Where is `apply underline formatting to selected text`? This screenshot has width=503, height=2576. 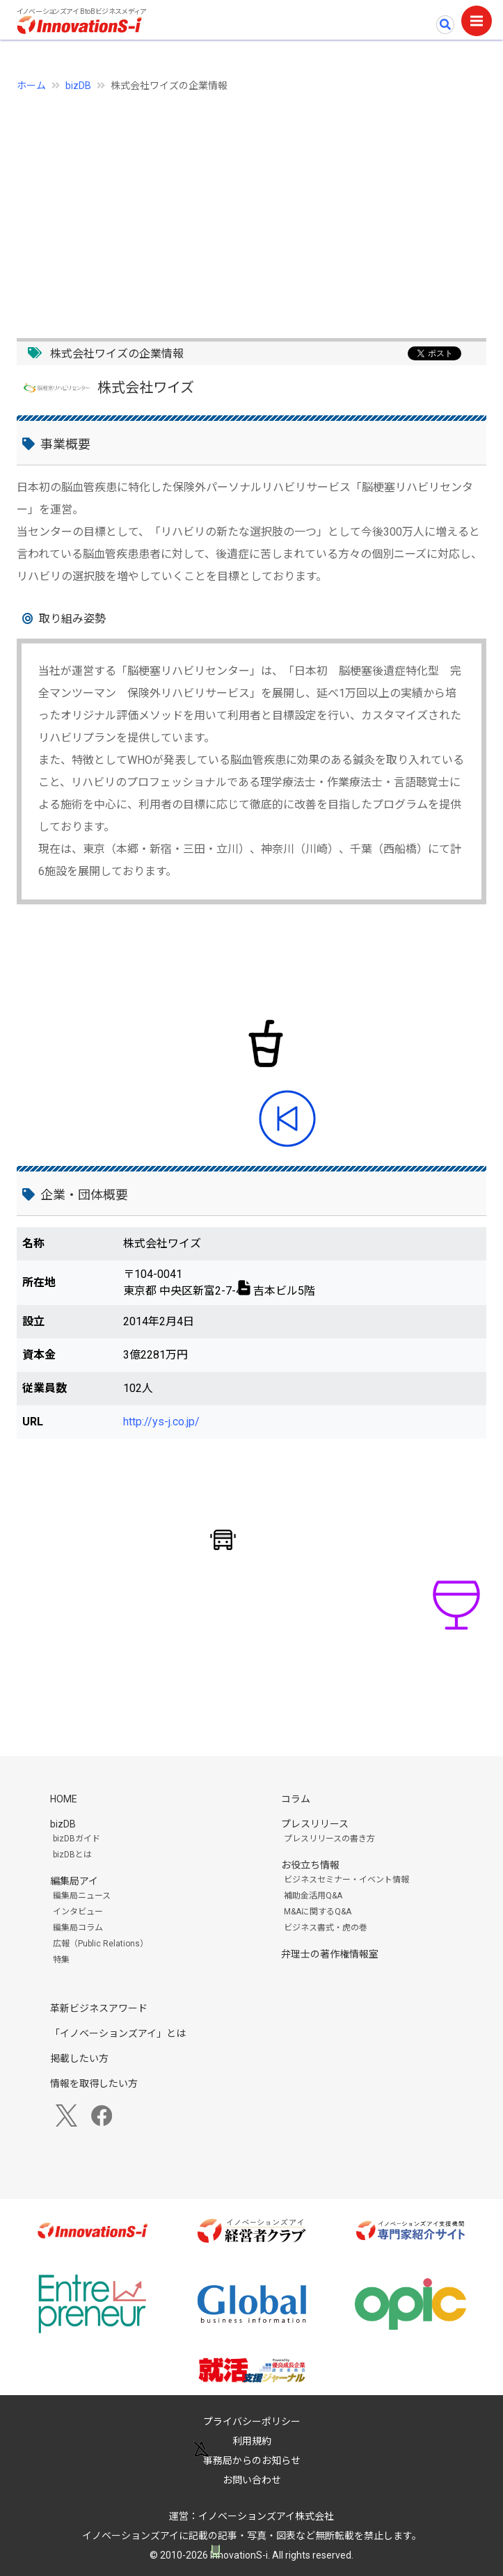 apply underline formatting to selected text is located at coordinates (216, 2550).